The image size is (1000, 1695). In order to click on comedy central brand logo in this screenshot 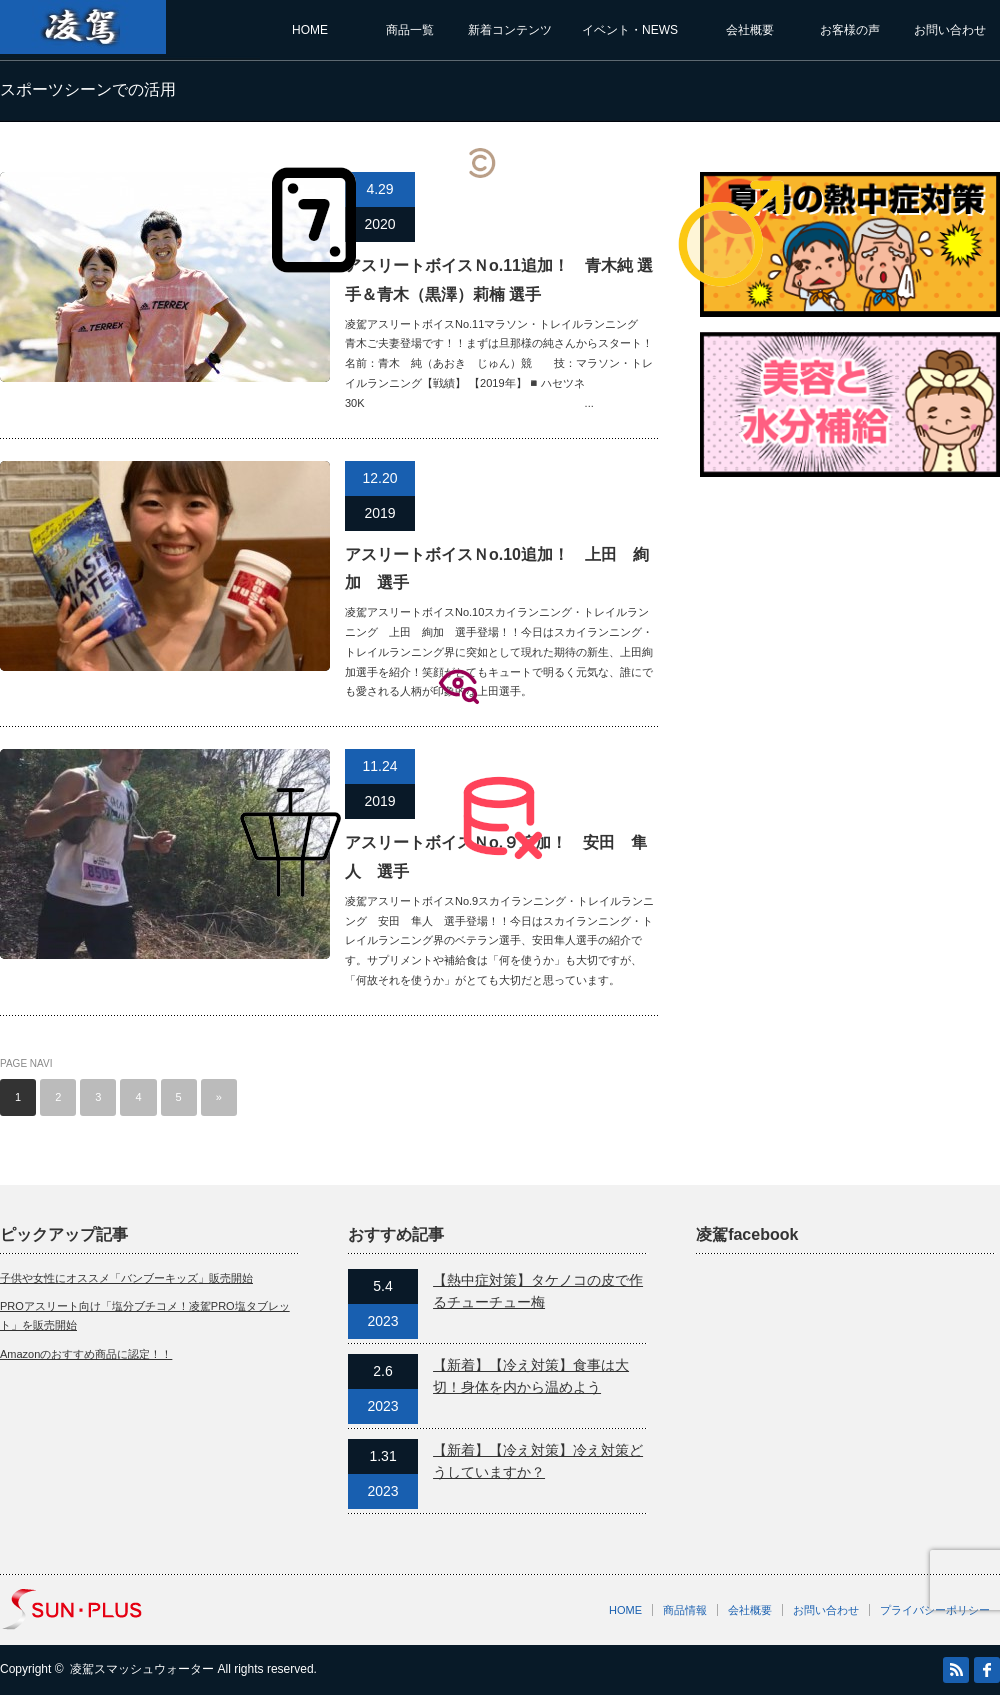, I will do `click(482, 163)`.